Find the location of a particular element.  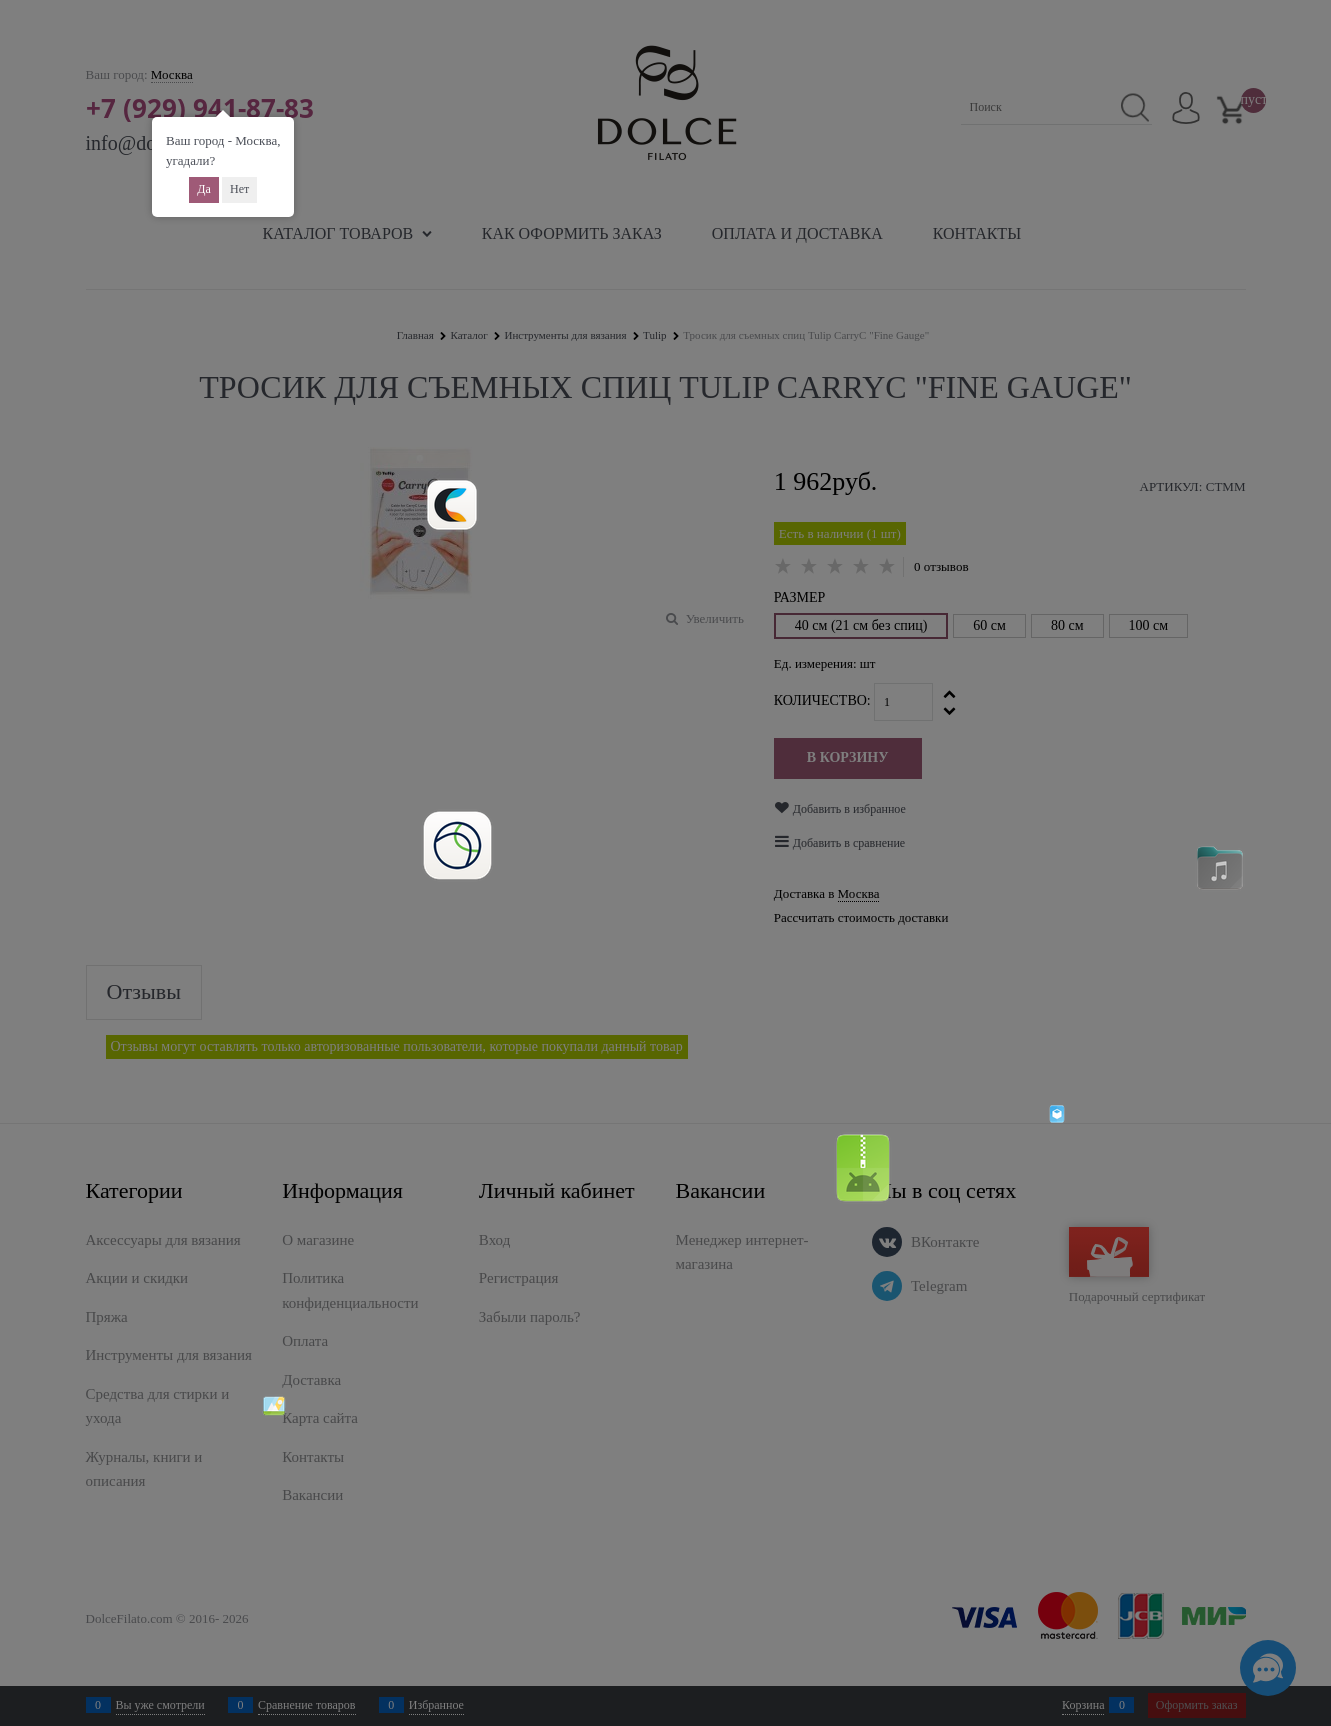

open calligra gemini app is located at coordinates (452, 505).